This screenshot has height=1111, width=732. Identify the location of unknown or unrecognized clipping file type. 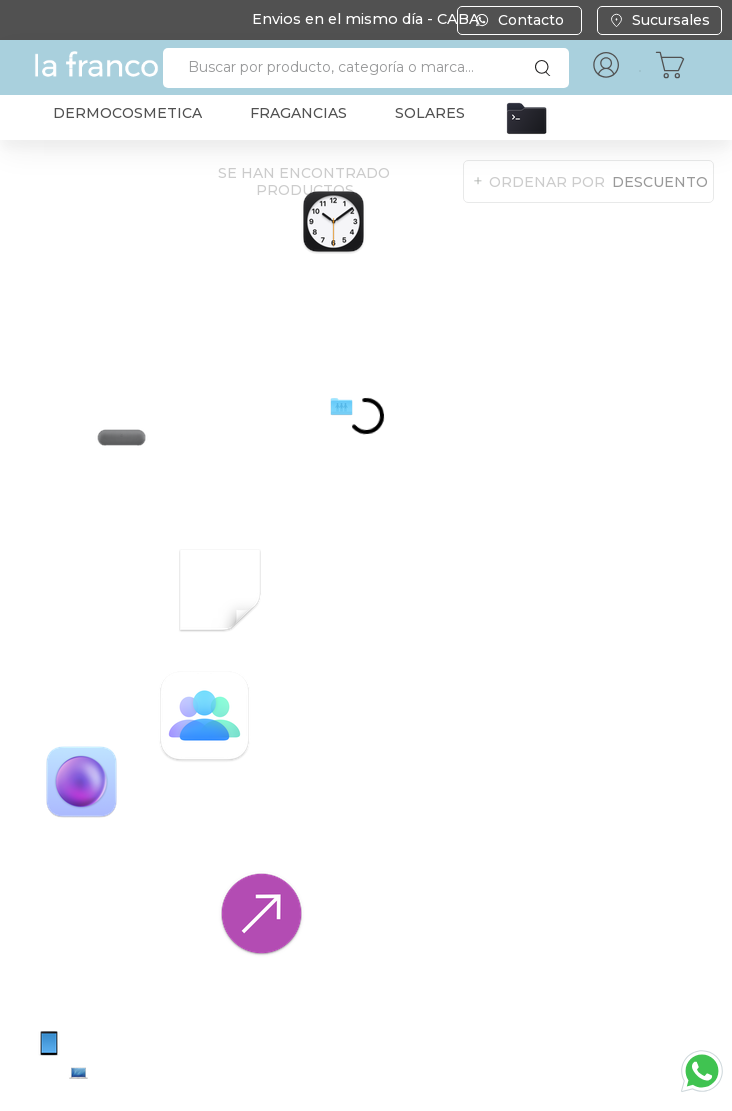
(220, 592).